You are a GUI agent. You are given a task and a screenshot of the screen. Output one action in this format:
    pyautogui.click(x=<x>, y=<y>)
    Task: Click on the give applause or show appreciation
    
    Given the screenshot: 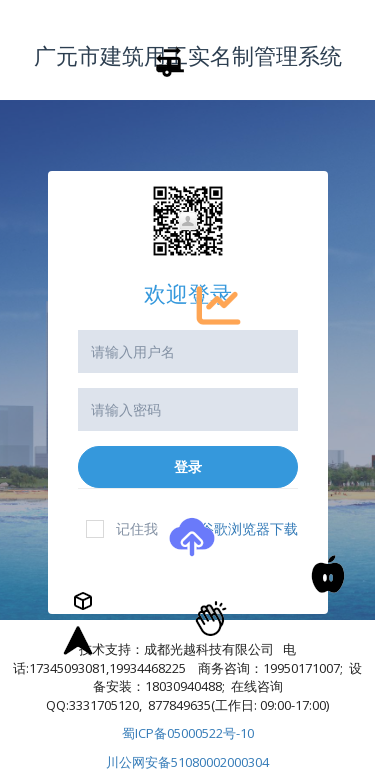 What is the action you would take?
    pyautogui.click(x=210, y=618)
    